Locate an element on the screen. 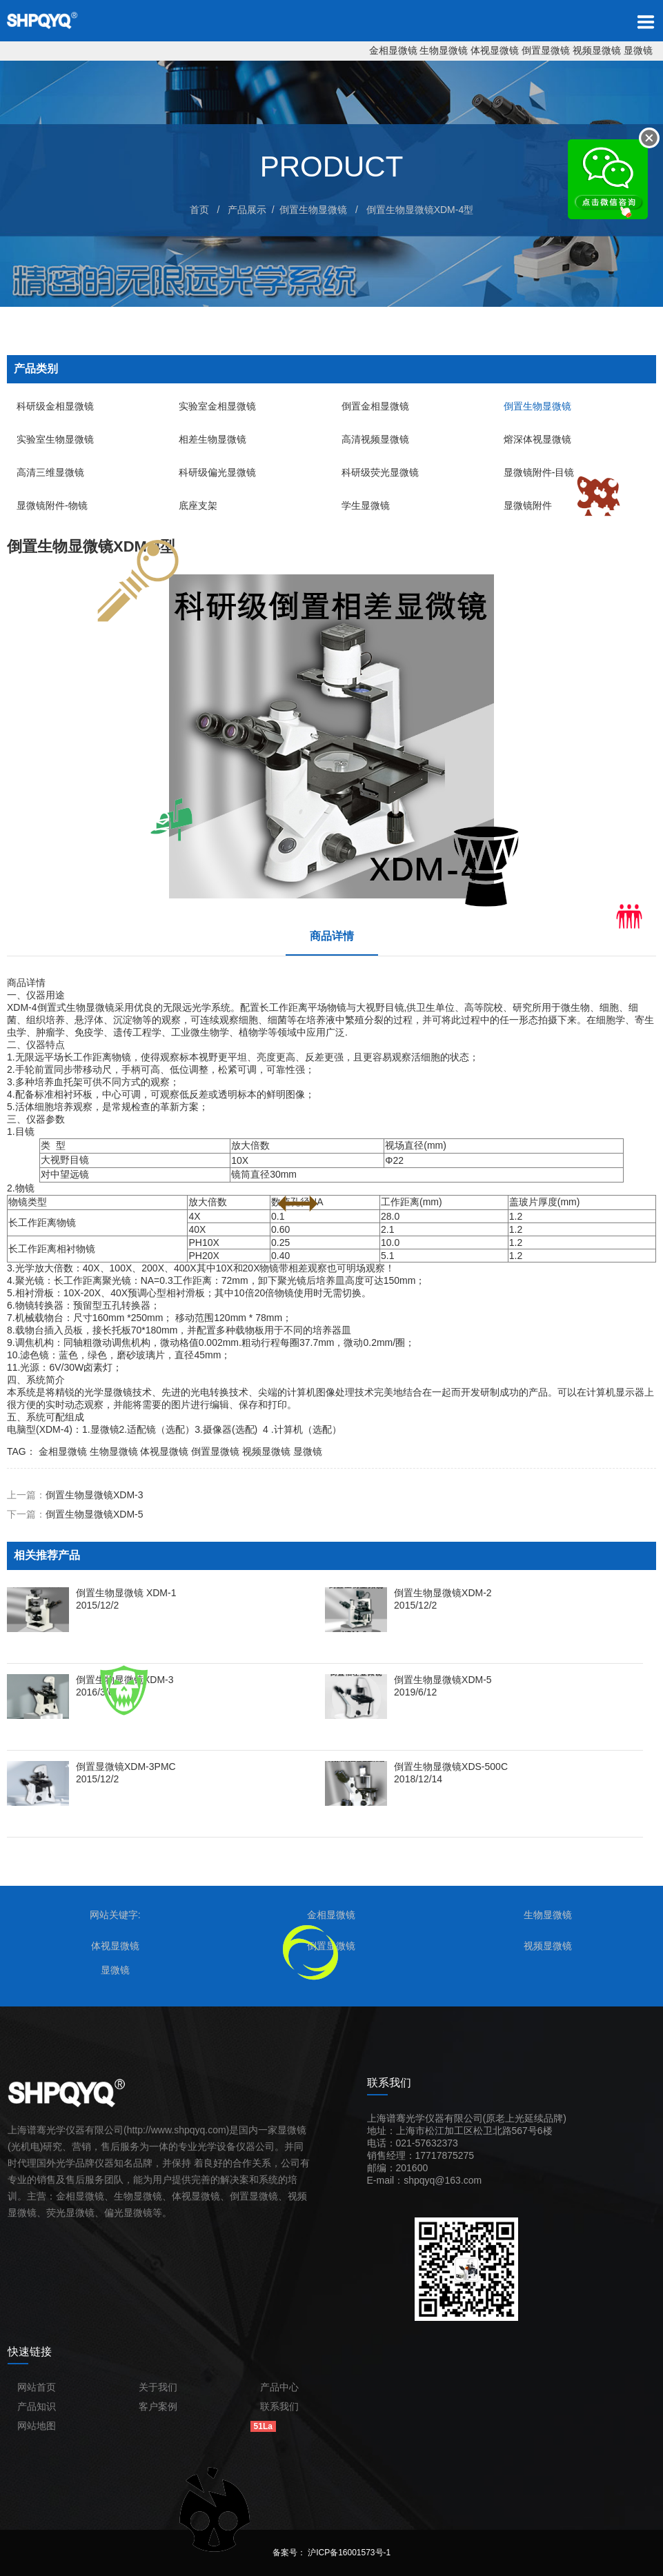  flip image horizontally is located at coordinates (297, 1203).